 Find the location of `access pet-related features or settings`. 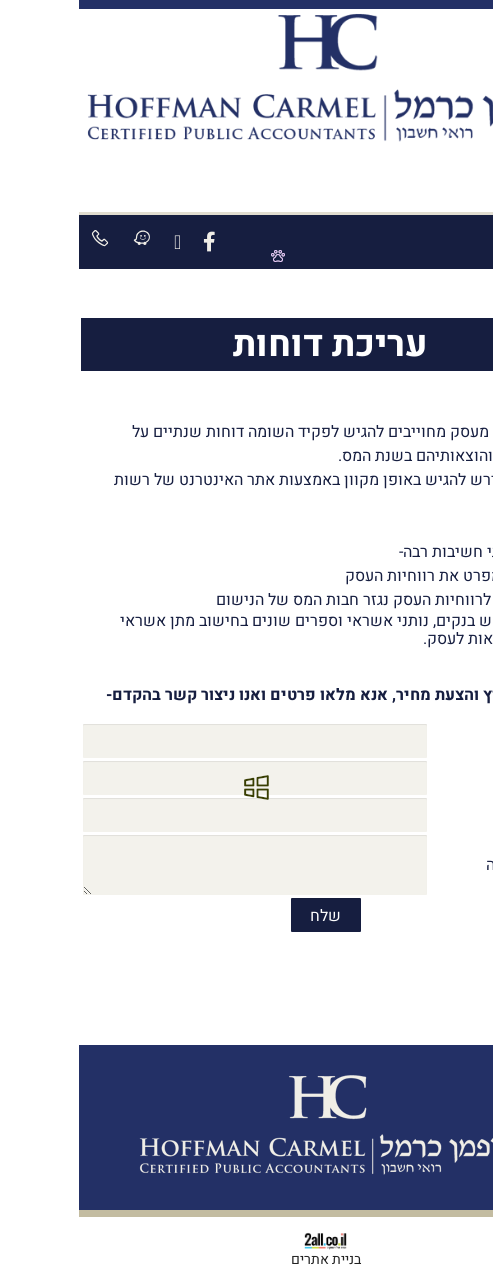

access pet-related features or settings is located at coordinates (278, 256).